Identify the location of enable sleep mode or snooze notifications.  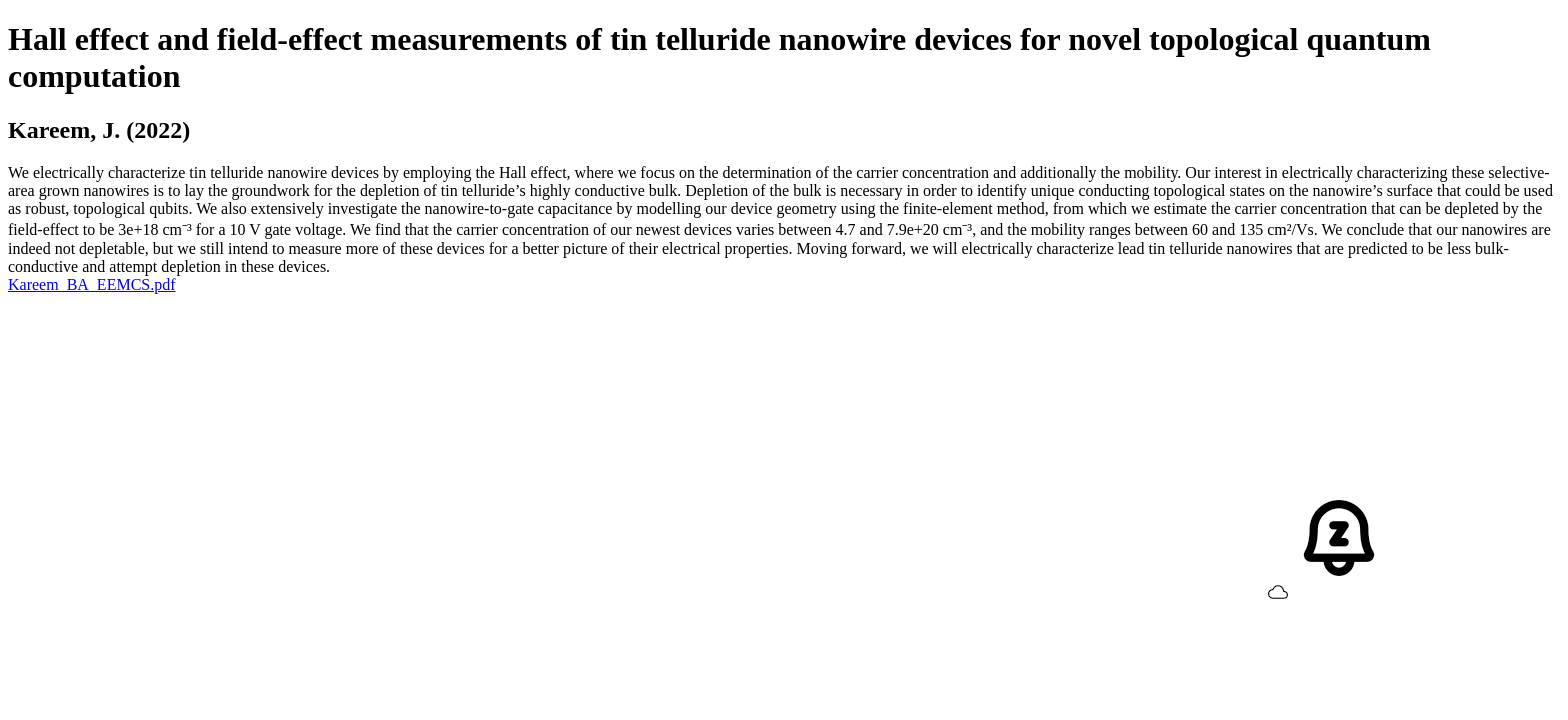
(1339, 538).